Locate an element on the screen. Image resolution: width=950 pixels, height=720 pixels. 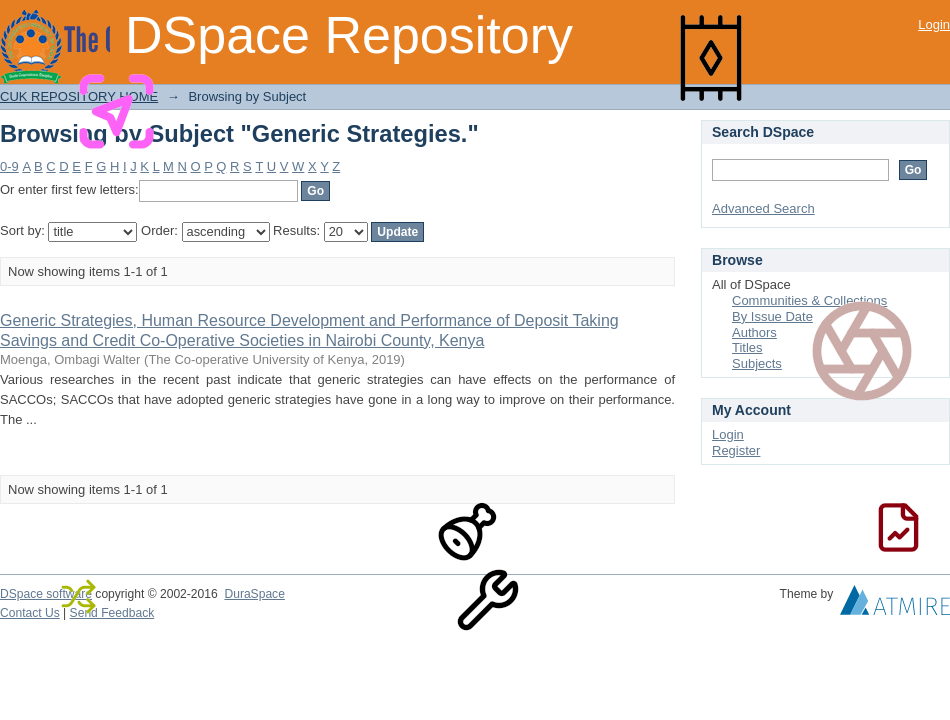
adjust camera aperture settings is located at coordinates (862, 351).